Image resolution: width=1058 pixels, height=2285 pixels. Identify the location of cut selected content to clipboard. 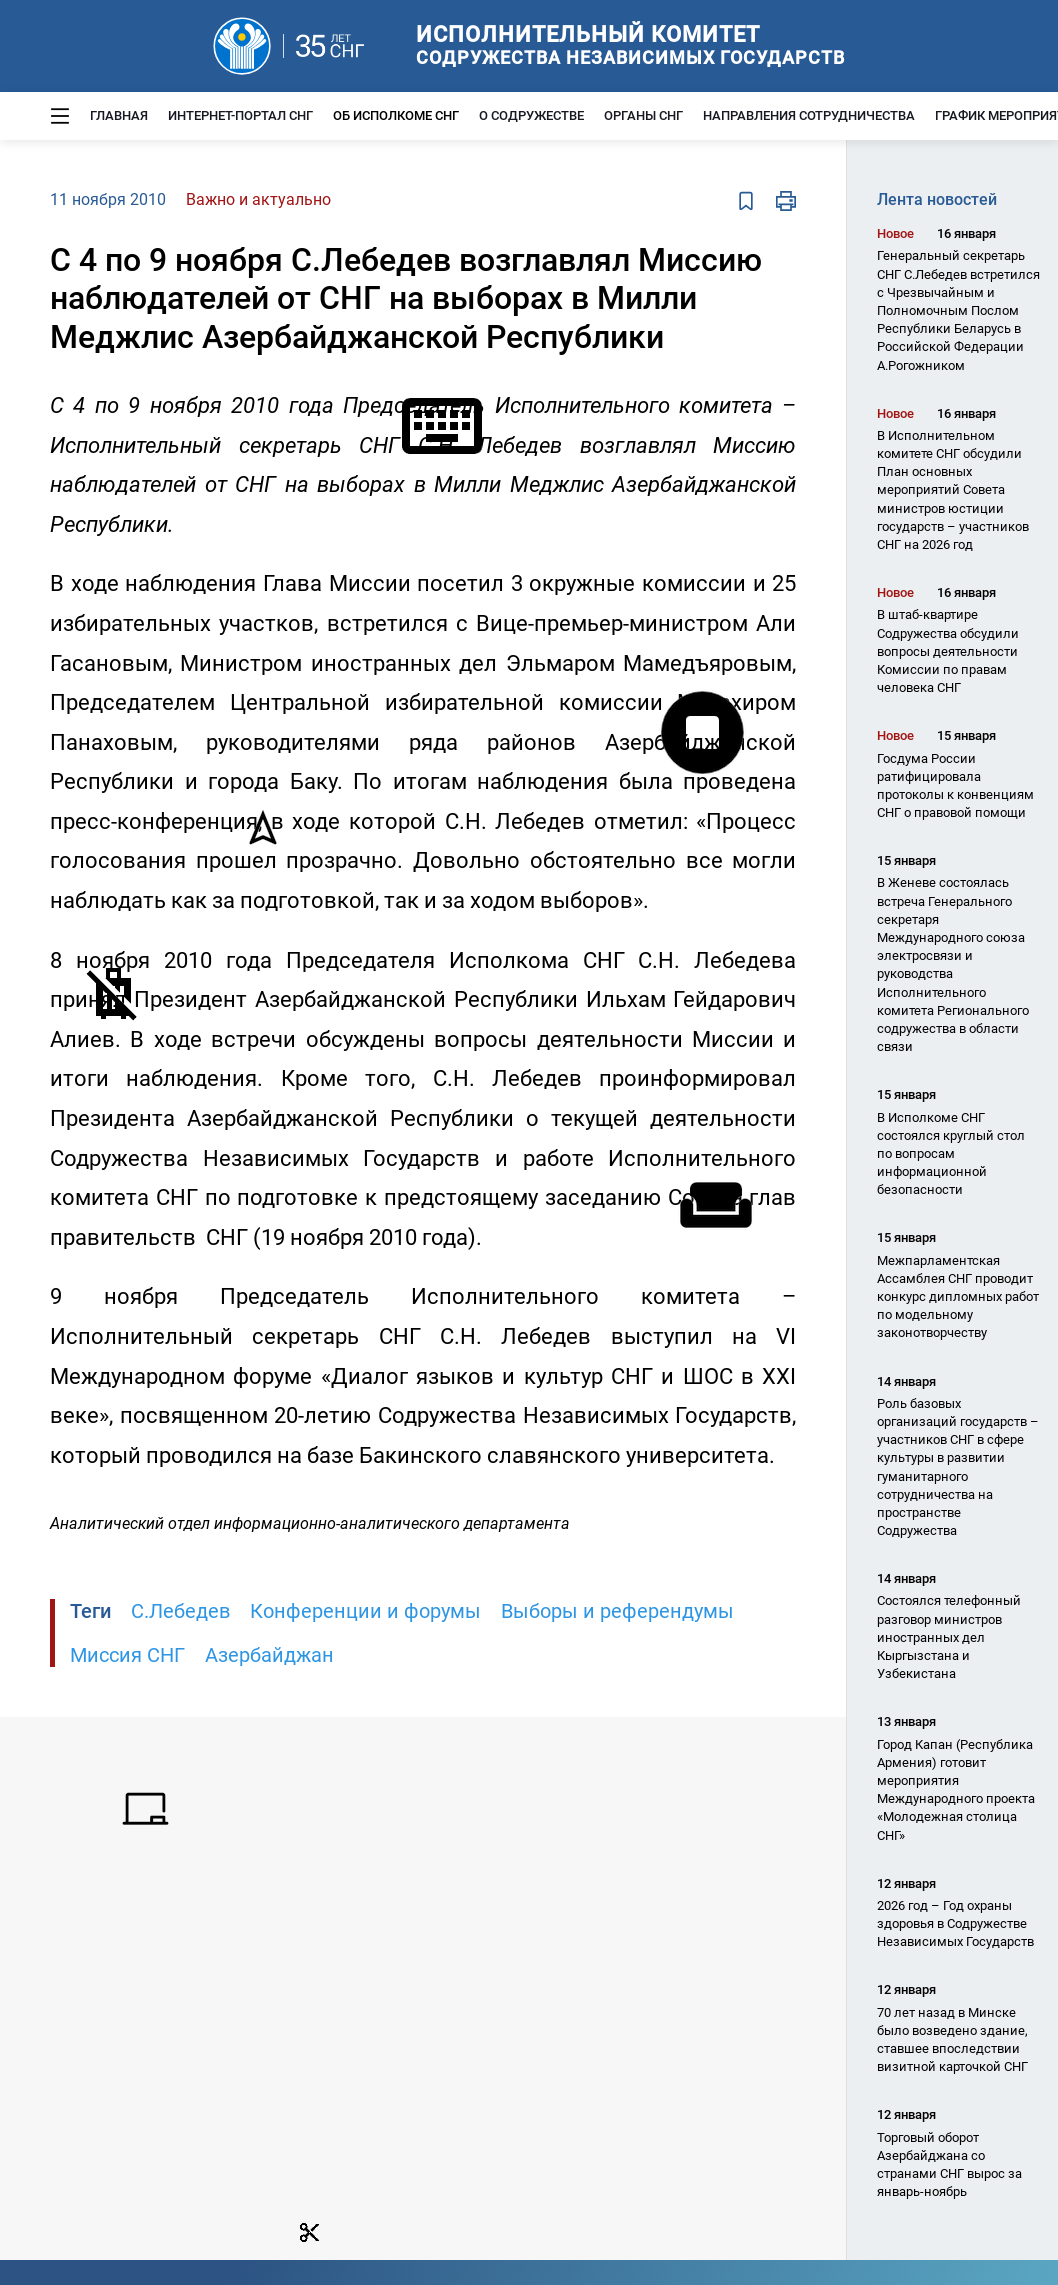
(309, 2232).